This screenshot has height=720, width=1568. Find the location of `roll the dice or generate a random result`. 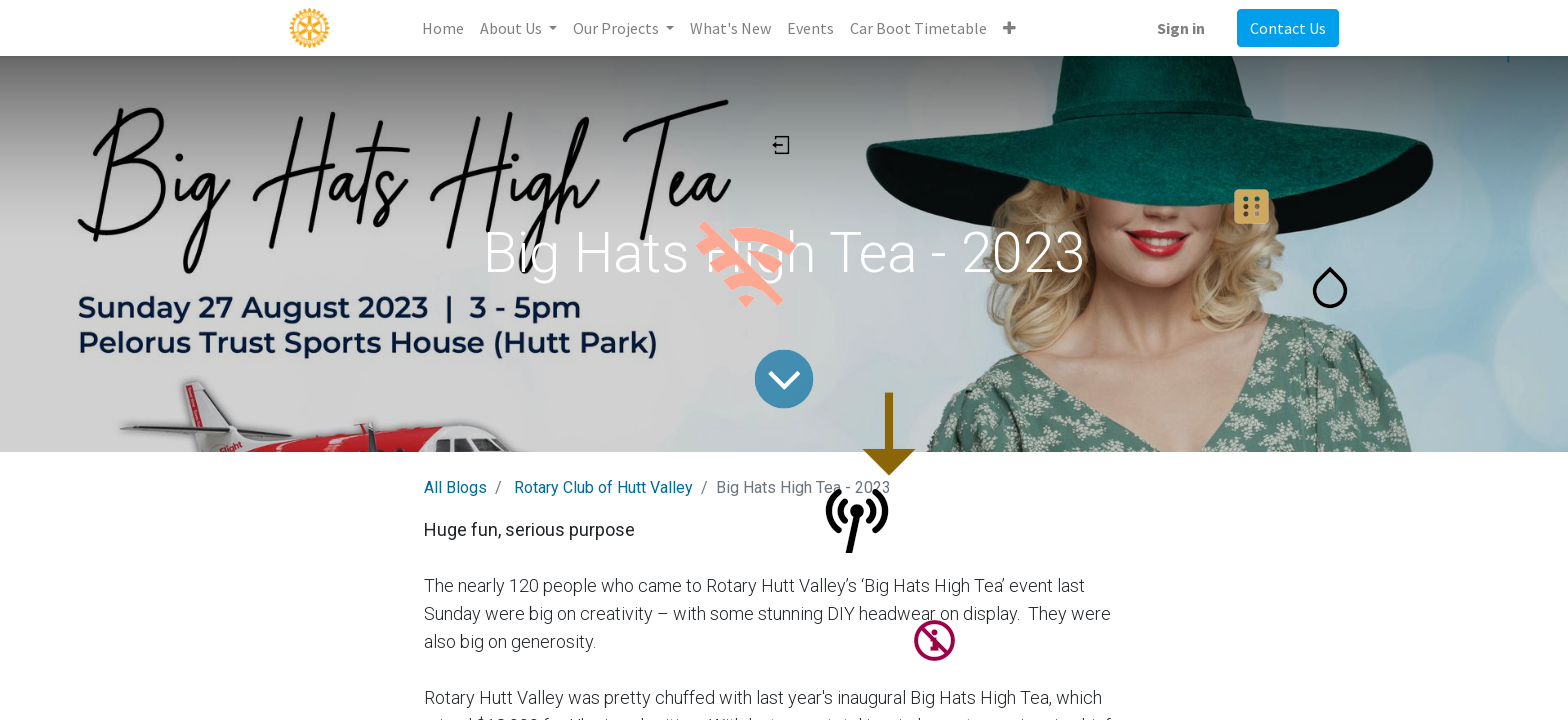

roll the dice or generate a random result is located at coordinates (1251, 206).